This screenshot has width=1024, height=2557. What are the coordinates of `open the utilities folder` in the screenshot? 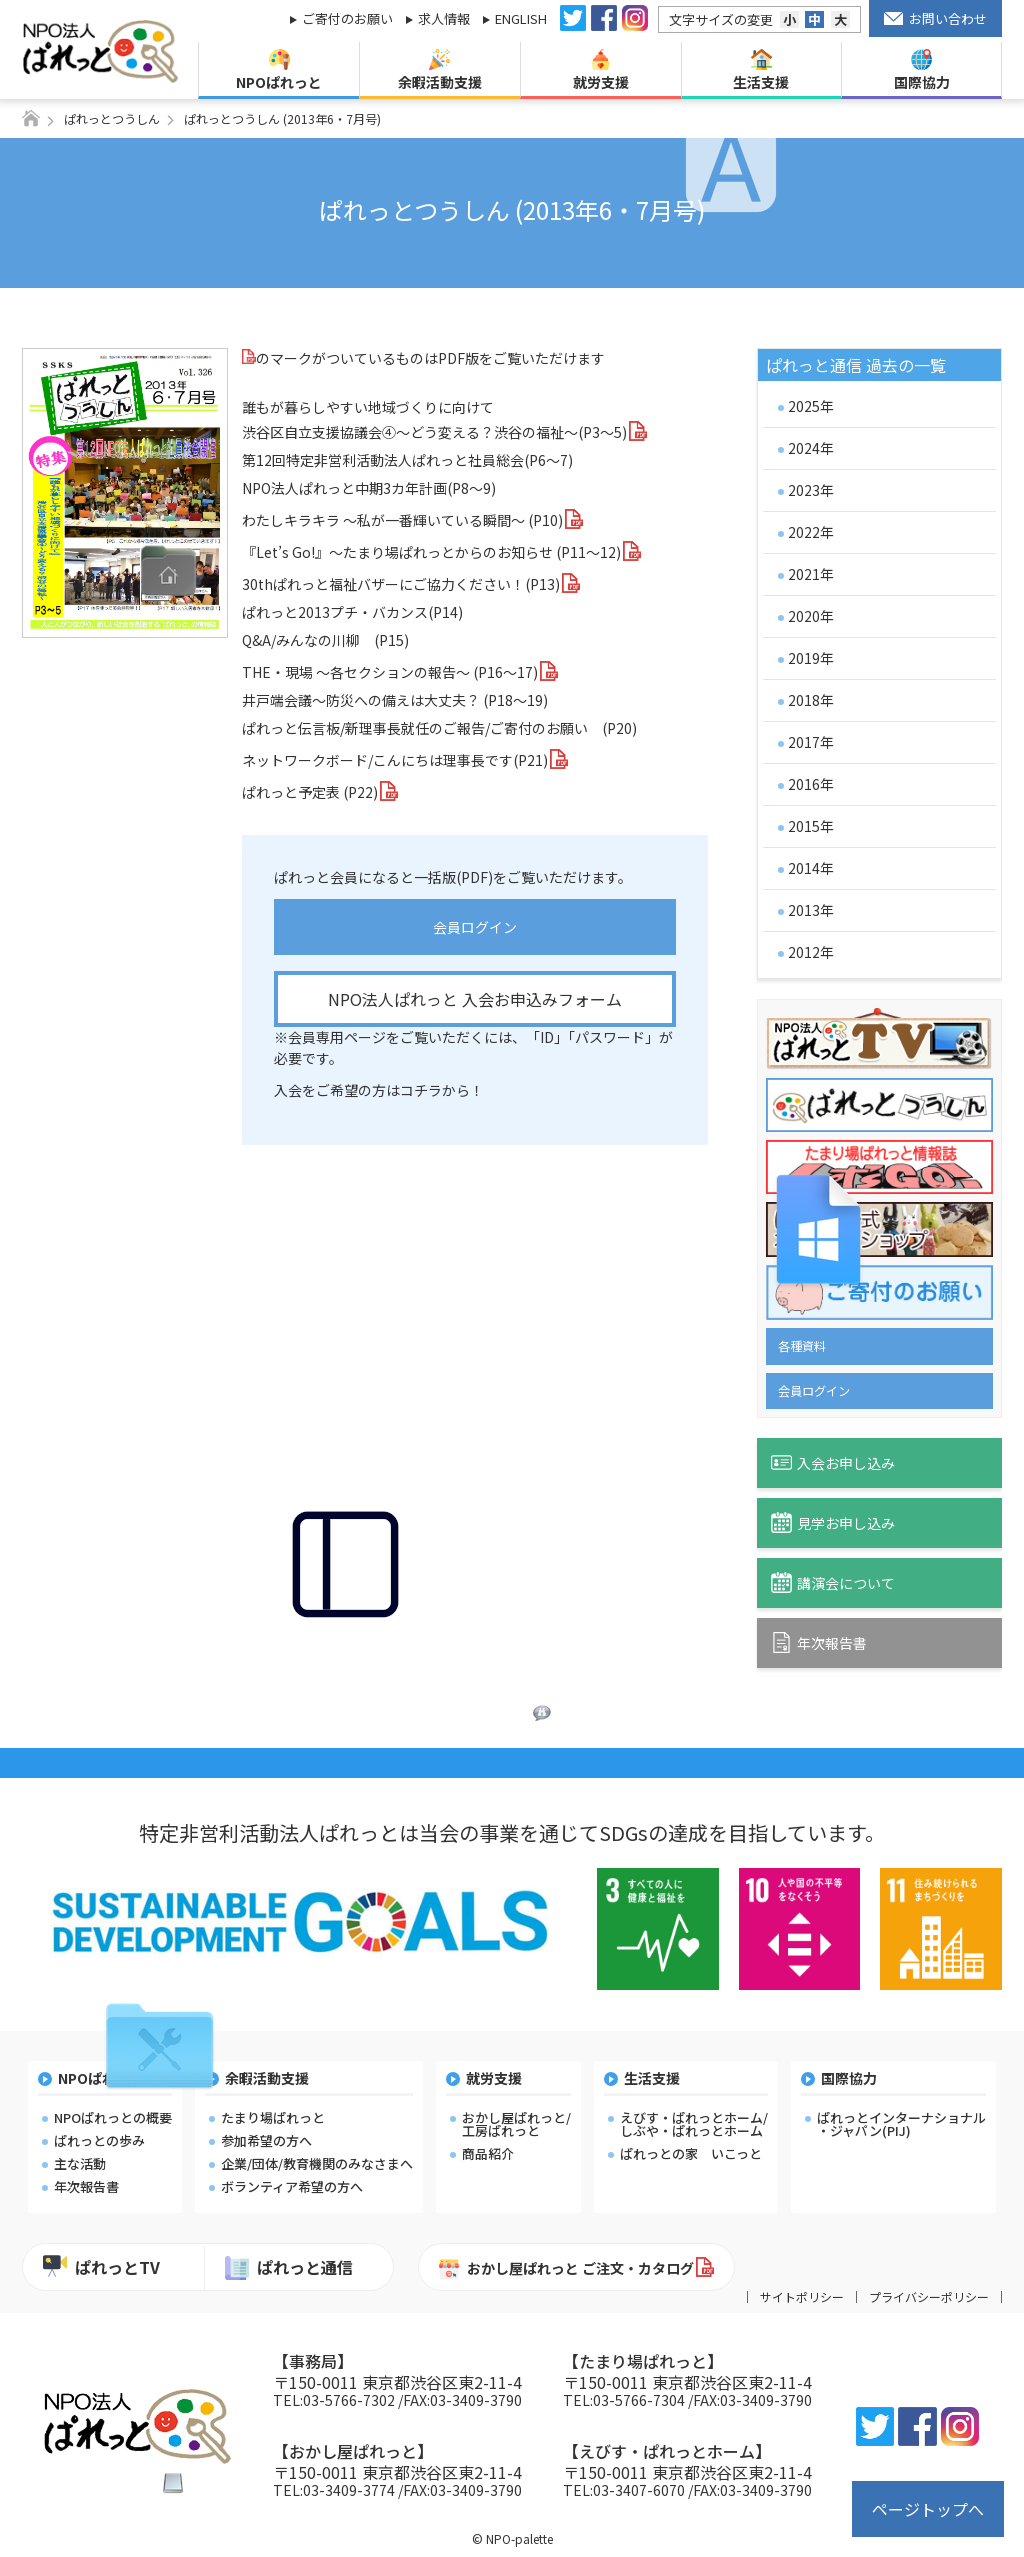 It's located at (159, 2045).